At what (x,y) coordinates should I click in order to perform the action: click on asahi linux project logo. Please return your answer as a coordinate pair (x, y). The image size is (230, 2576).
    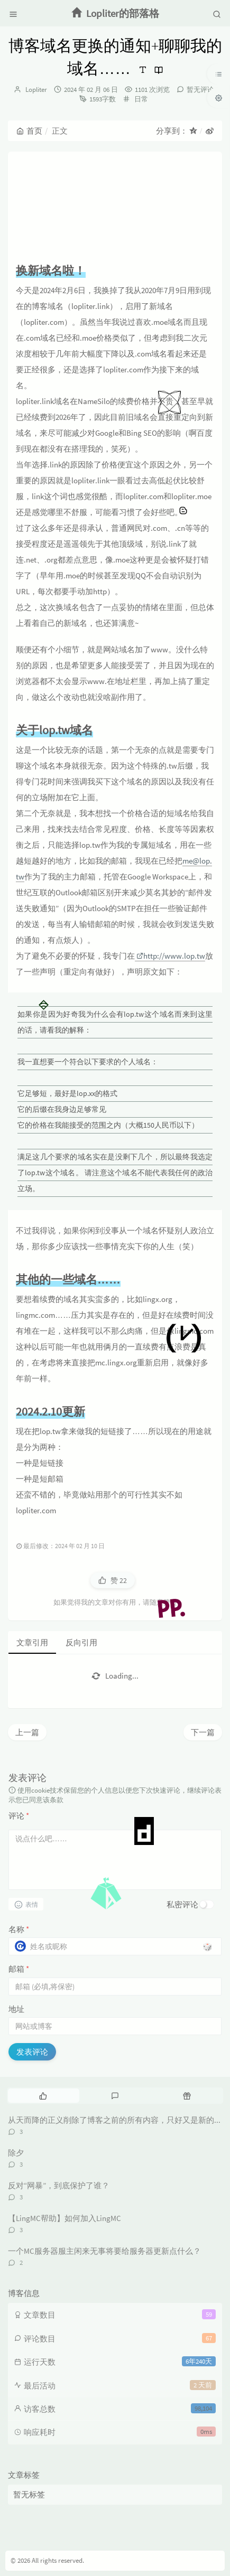
    Looking at the image, I should click on (106, 1893).